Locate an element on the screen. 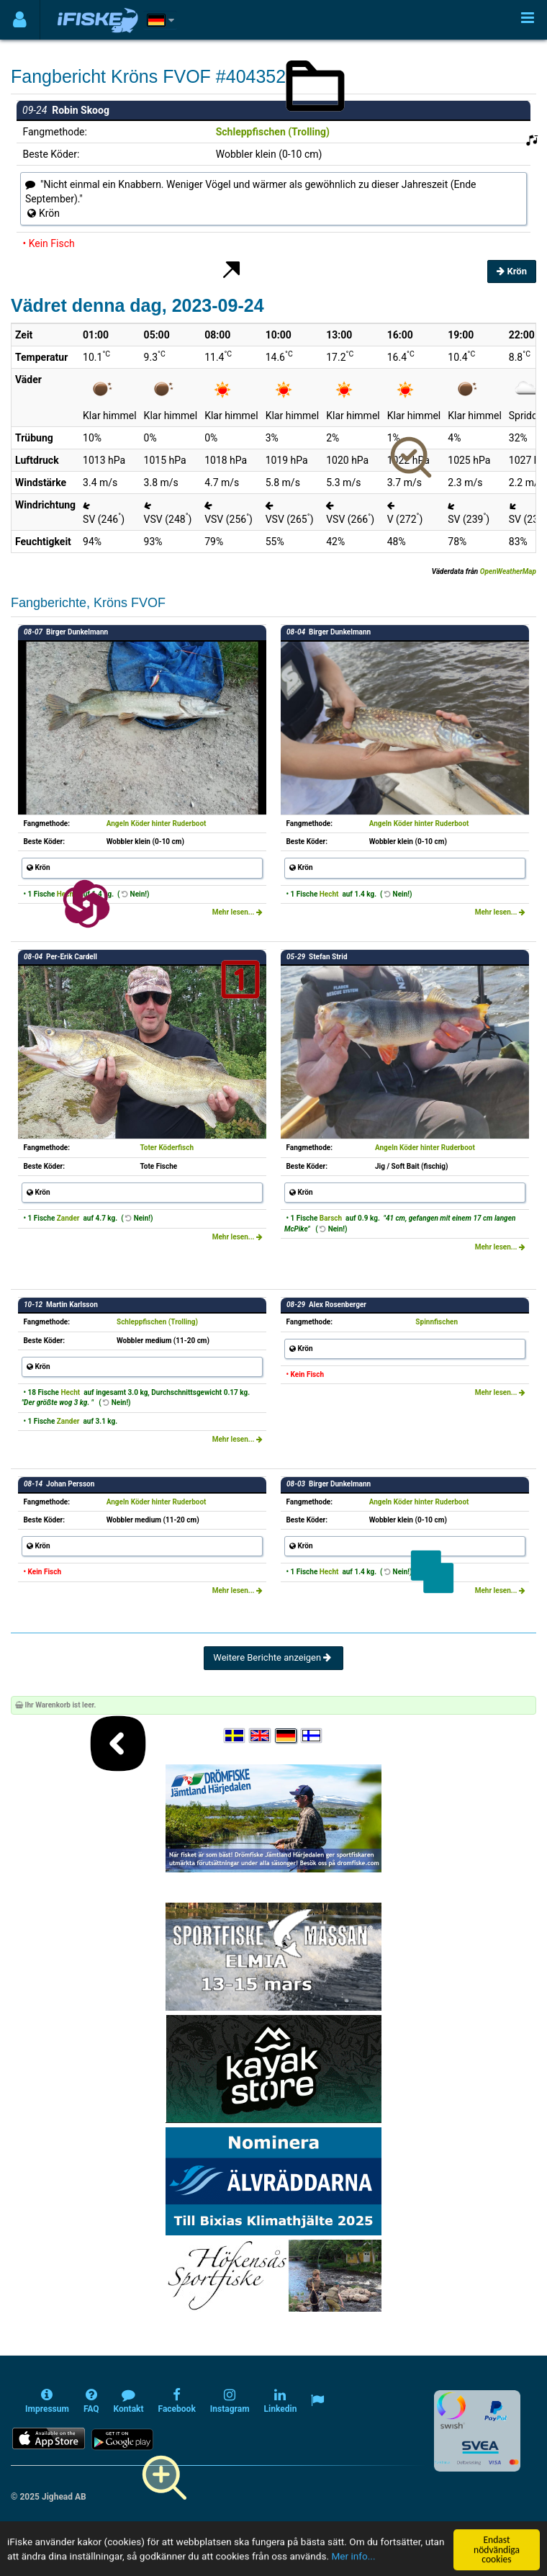  access your files and documents is located at coordinates (315, 86).